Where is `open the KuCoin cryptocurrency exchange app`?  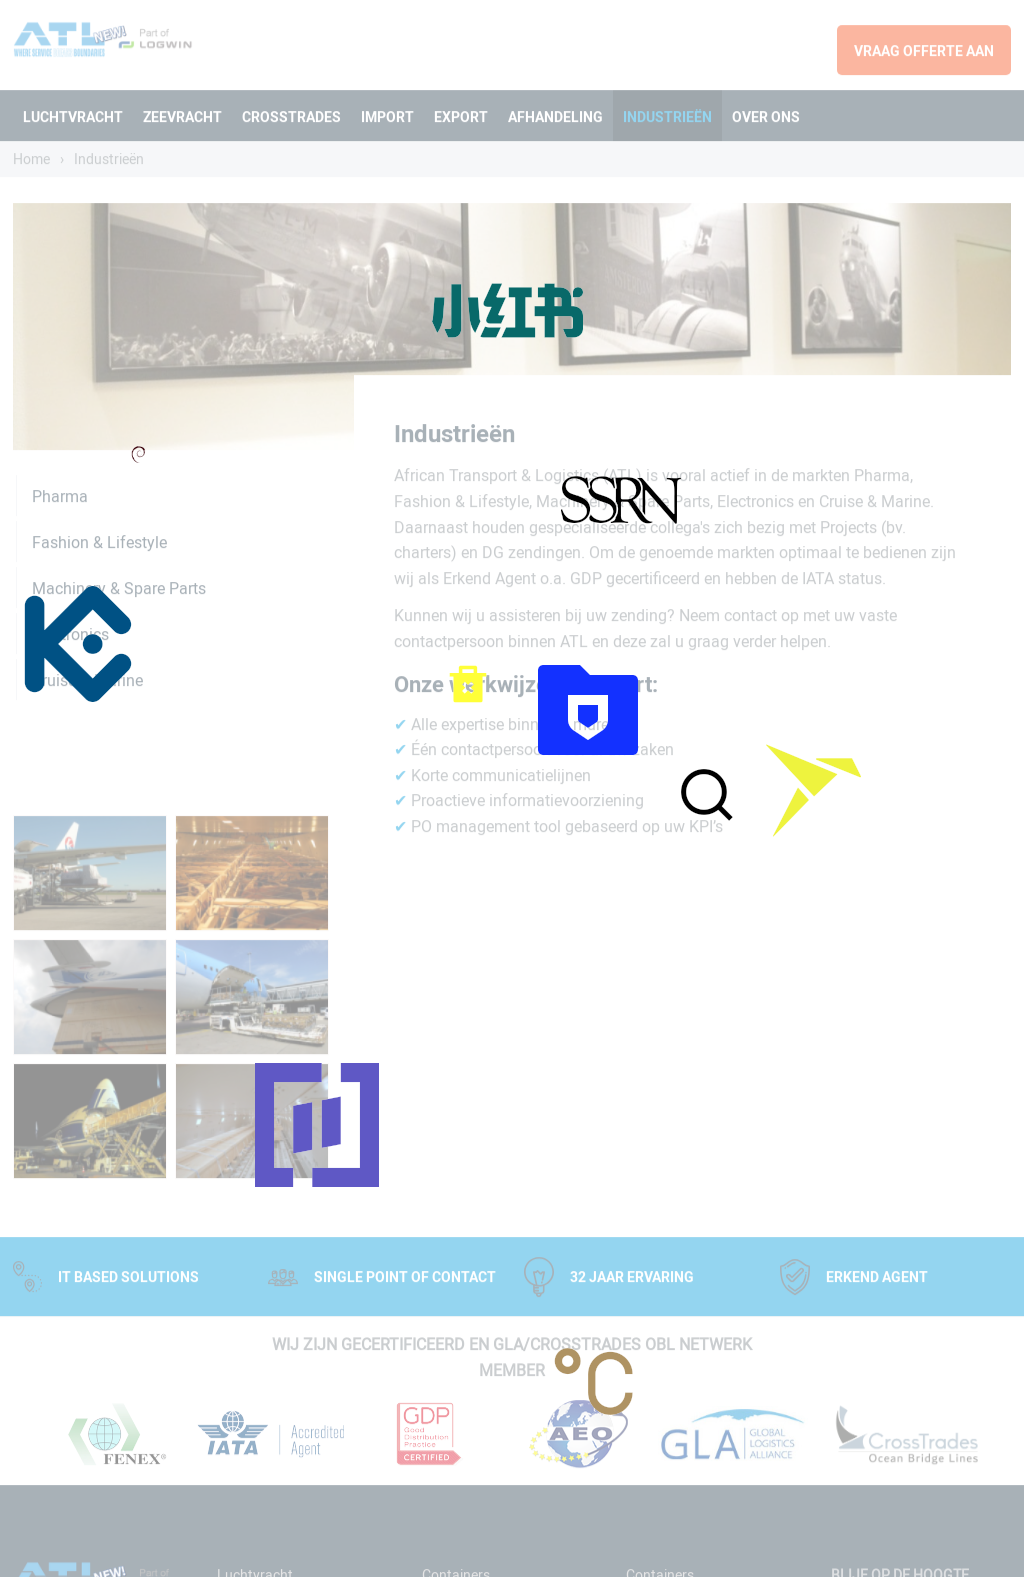 open the KuCoin cryptocurrency exchange app is located at coordinates (78, 644).